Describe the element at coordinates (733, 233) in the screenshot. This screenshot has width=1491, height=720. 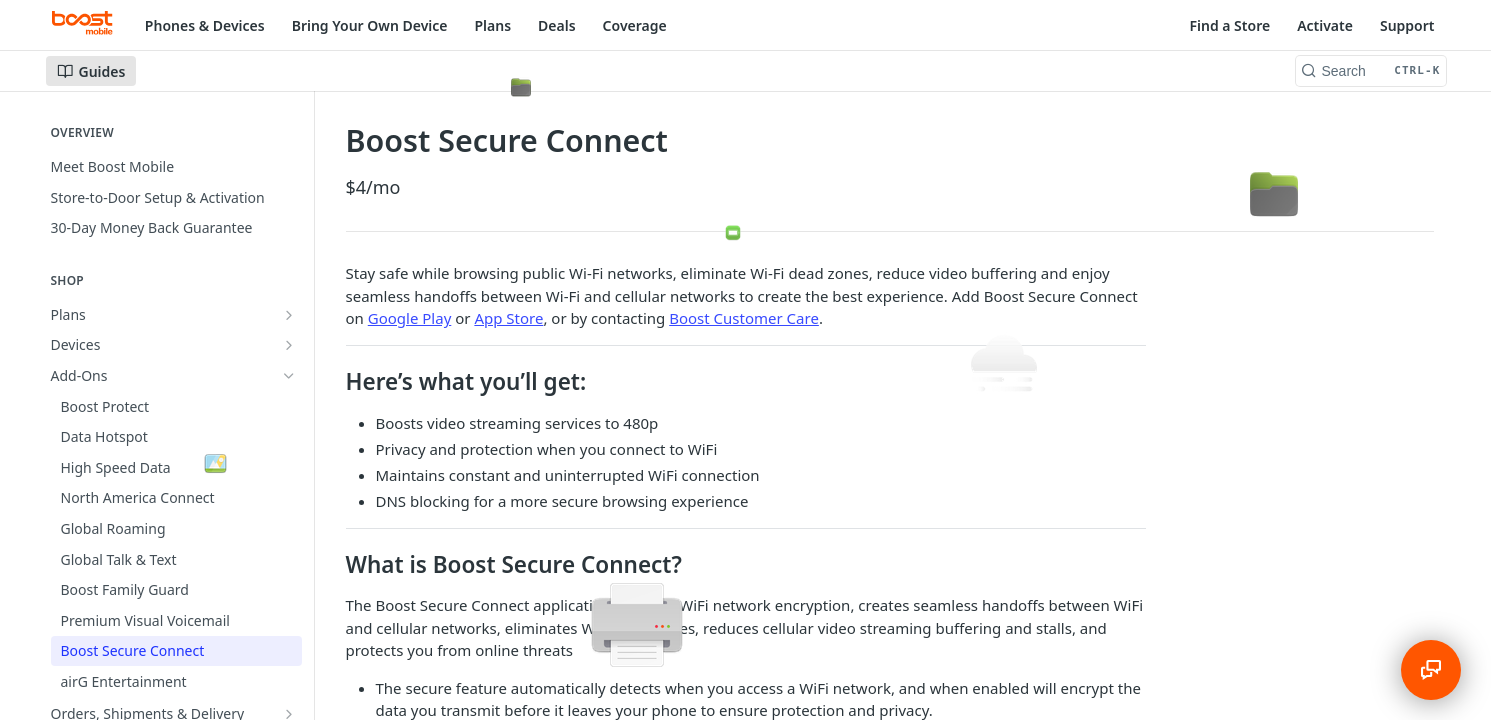
I see `access battery and power settings` at that location.